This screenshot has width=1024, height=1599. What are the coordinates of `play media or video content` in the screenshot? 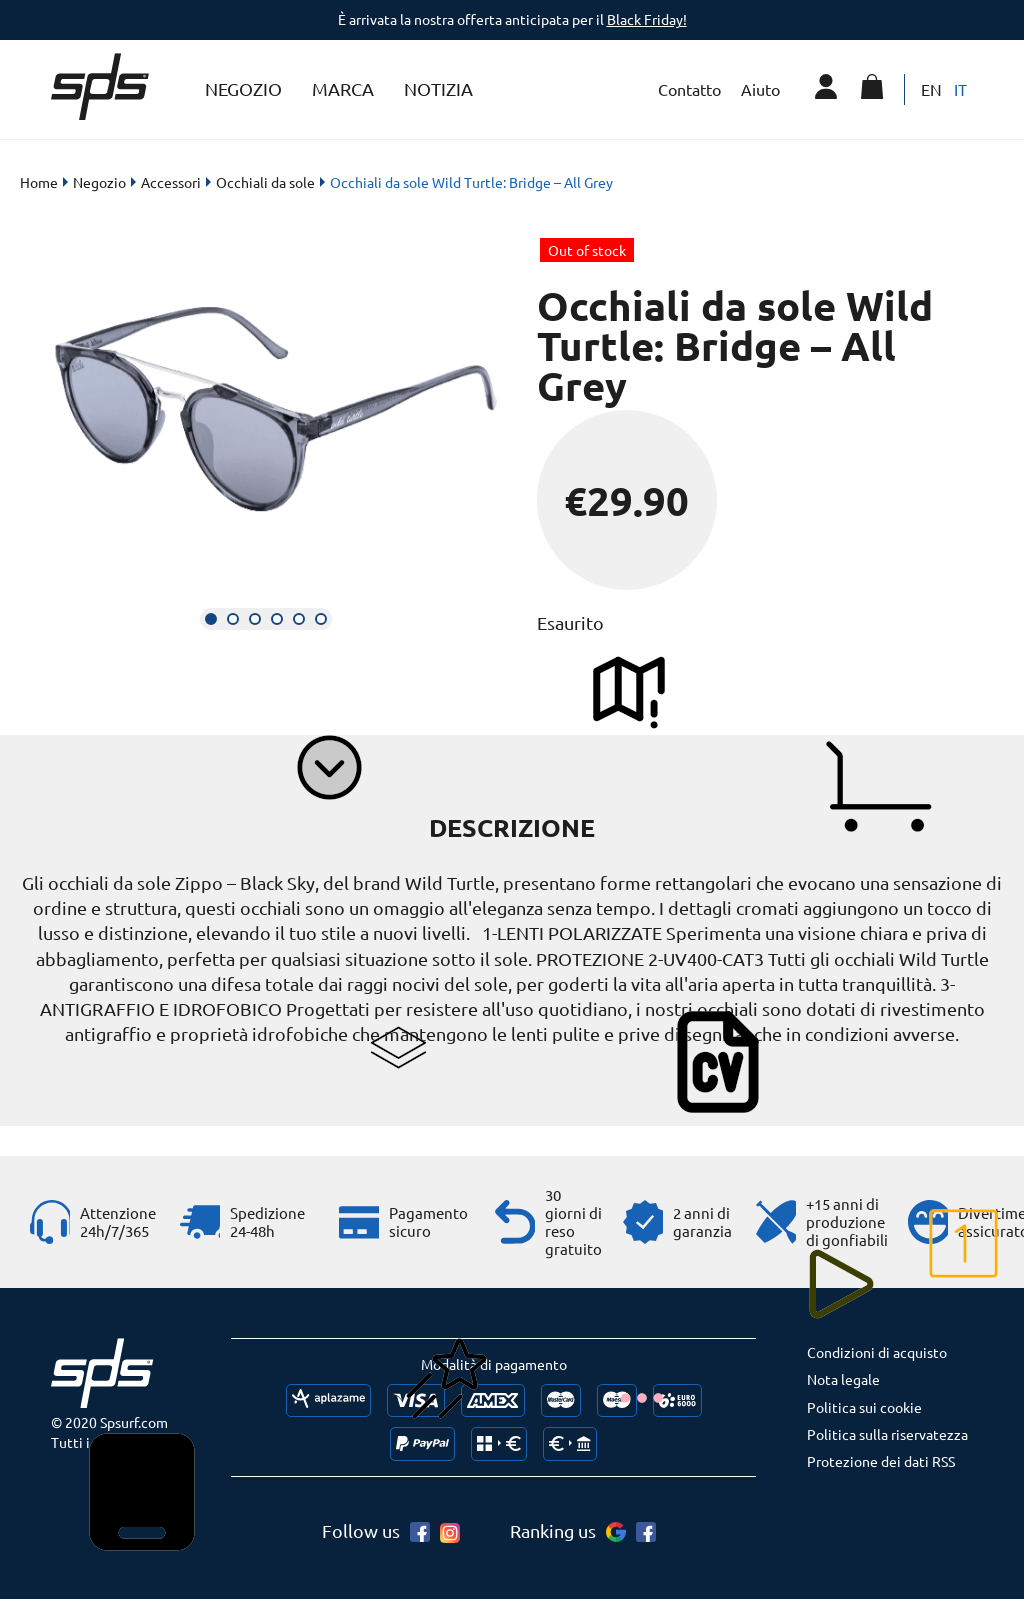 It's located at (841, 1284).